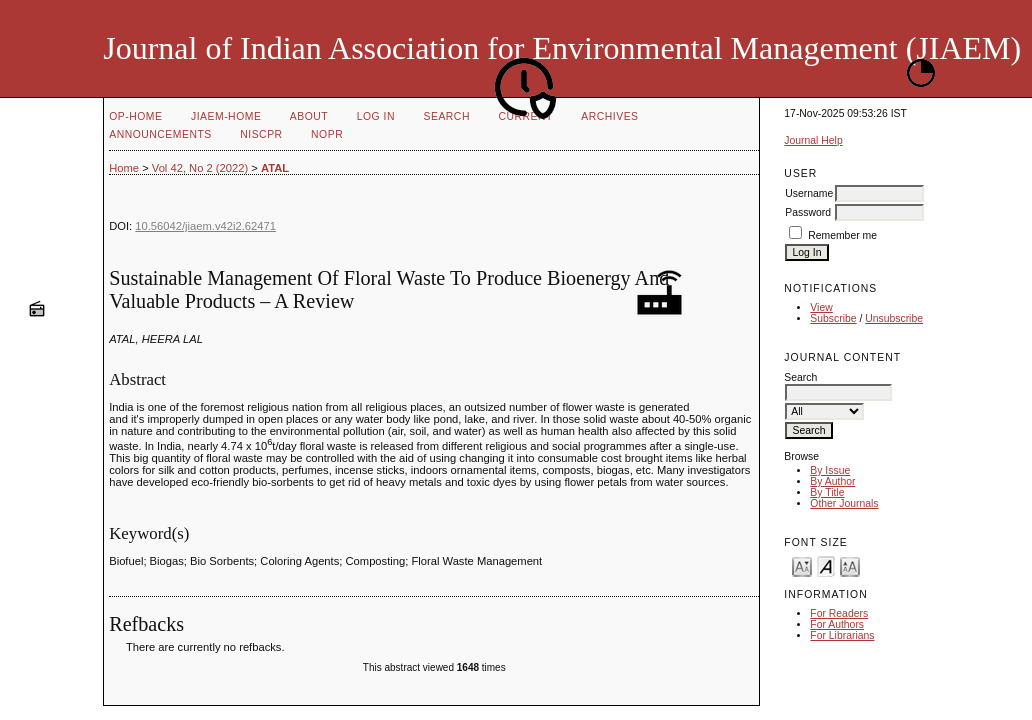 Image resolution: width=1032 pixels, height=720 pixels. What do you see at coordinates (524, 87) in the screenshot?
I see `view protected or secure time settings` at bounding box center [524, 87].